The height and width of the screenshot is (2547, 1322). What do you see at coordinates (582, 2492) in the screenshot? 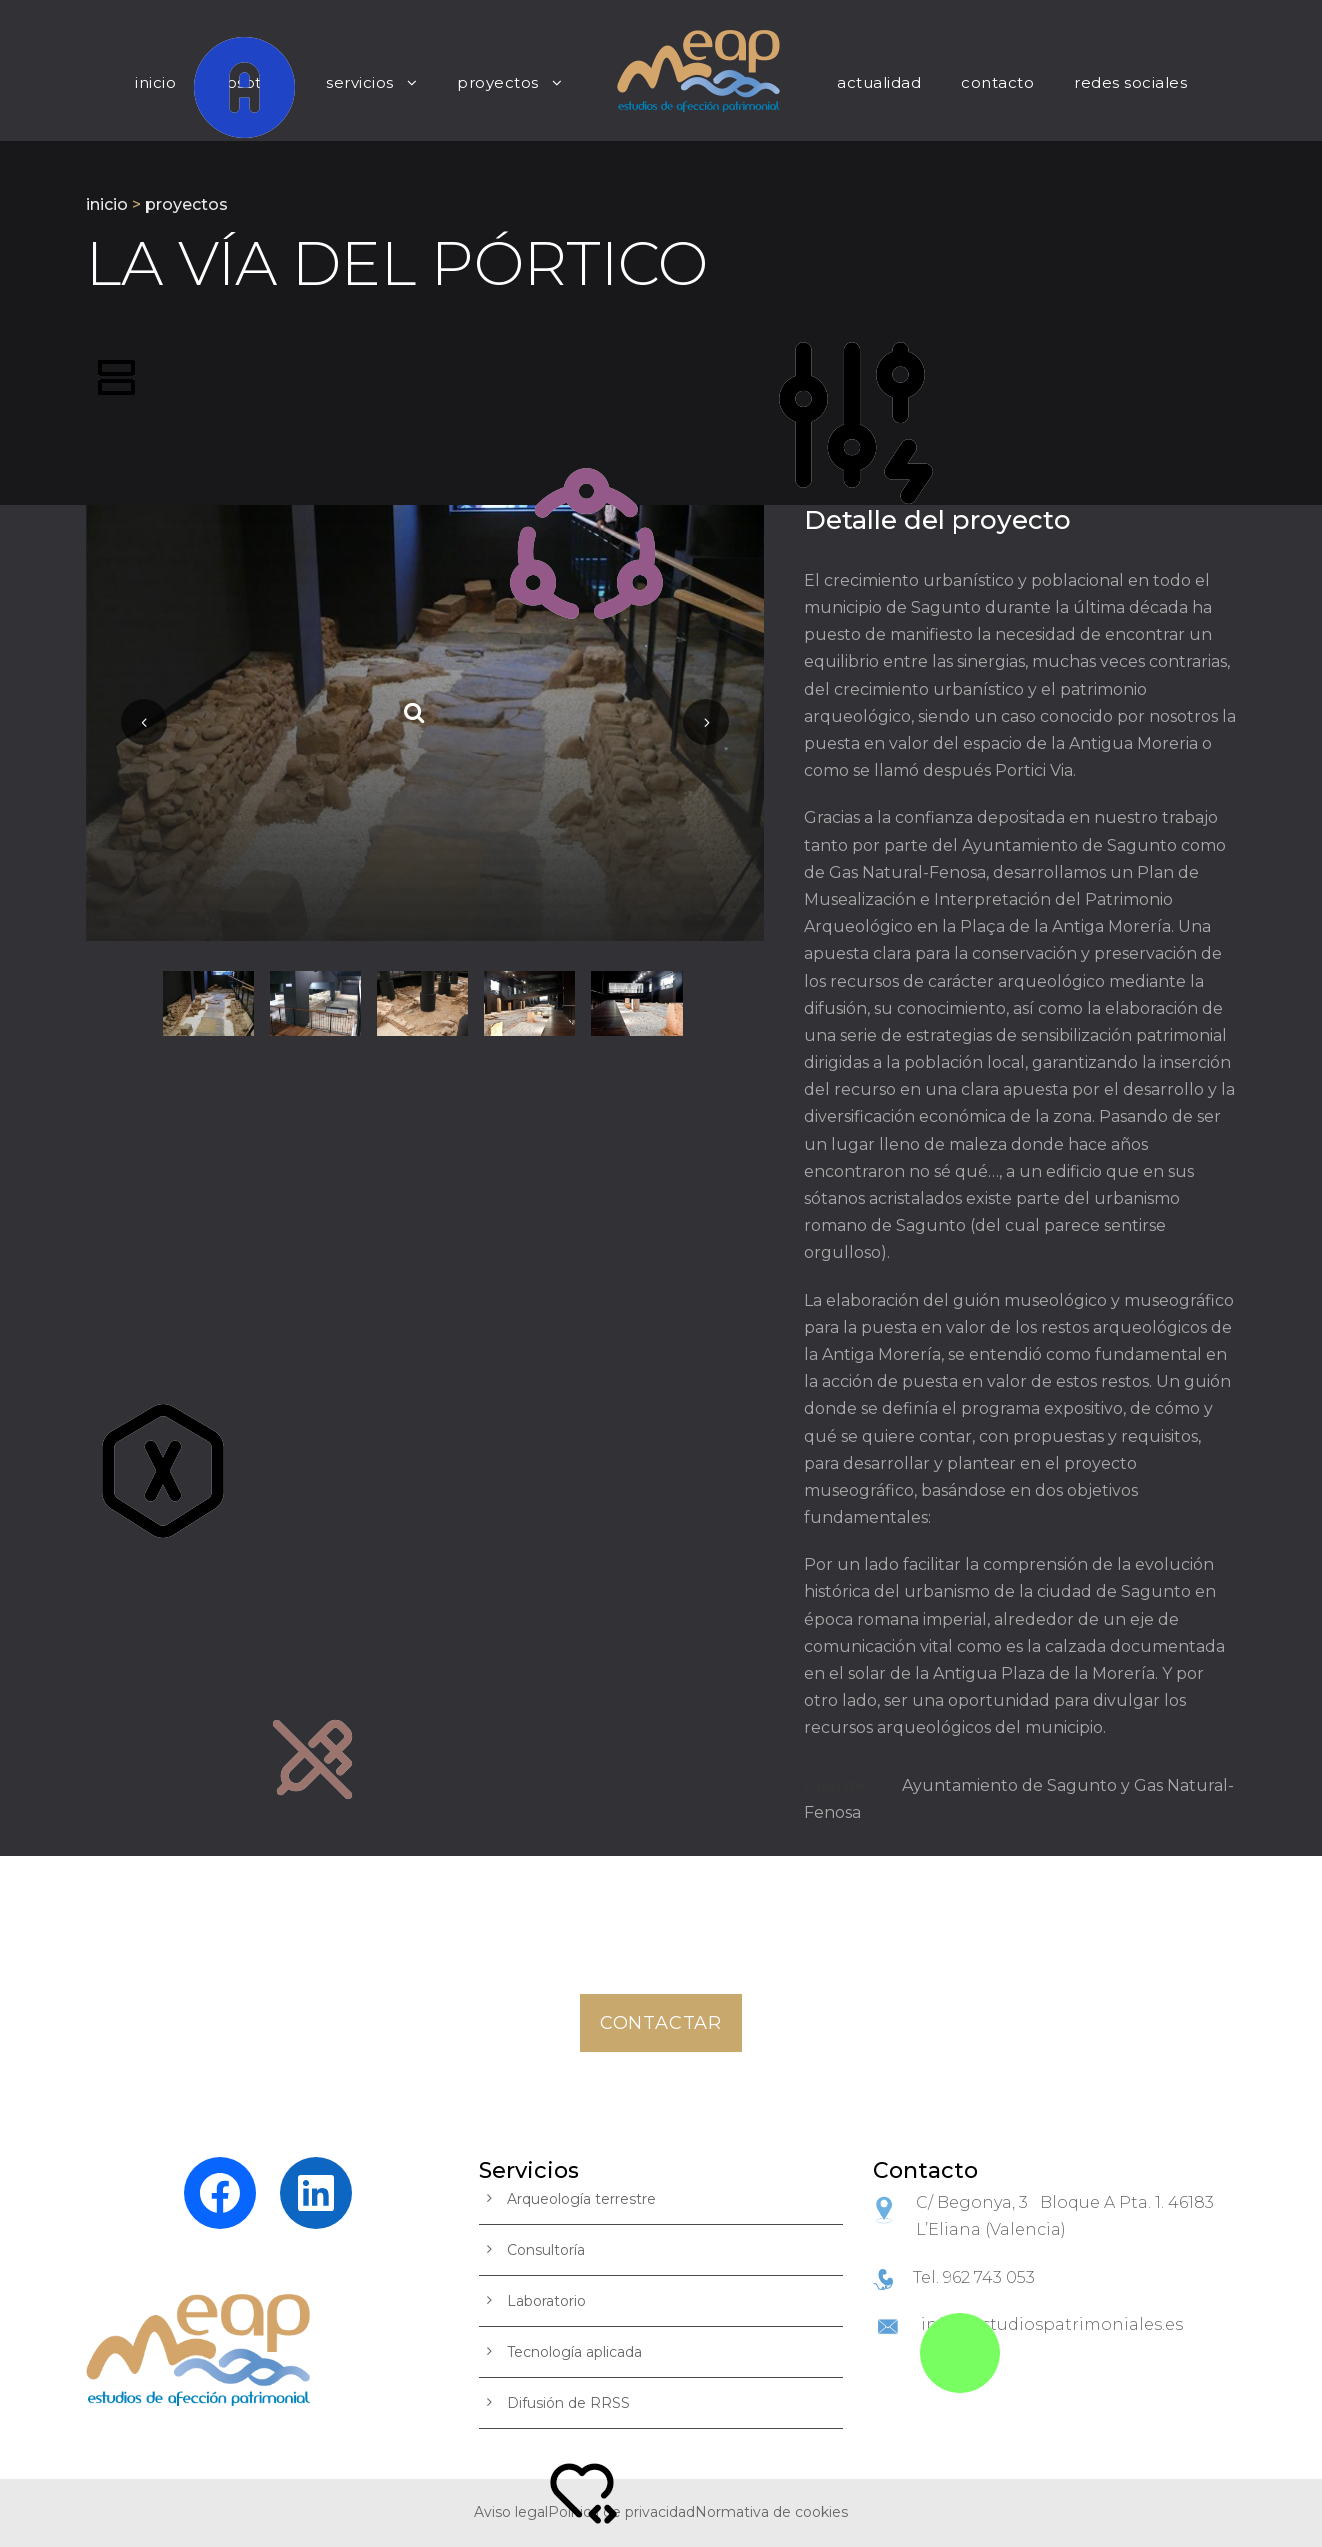
I see `favorite or like a code snippet` at bounding box center [582, 2492].